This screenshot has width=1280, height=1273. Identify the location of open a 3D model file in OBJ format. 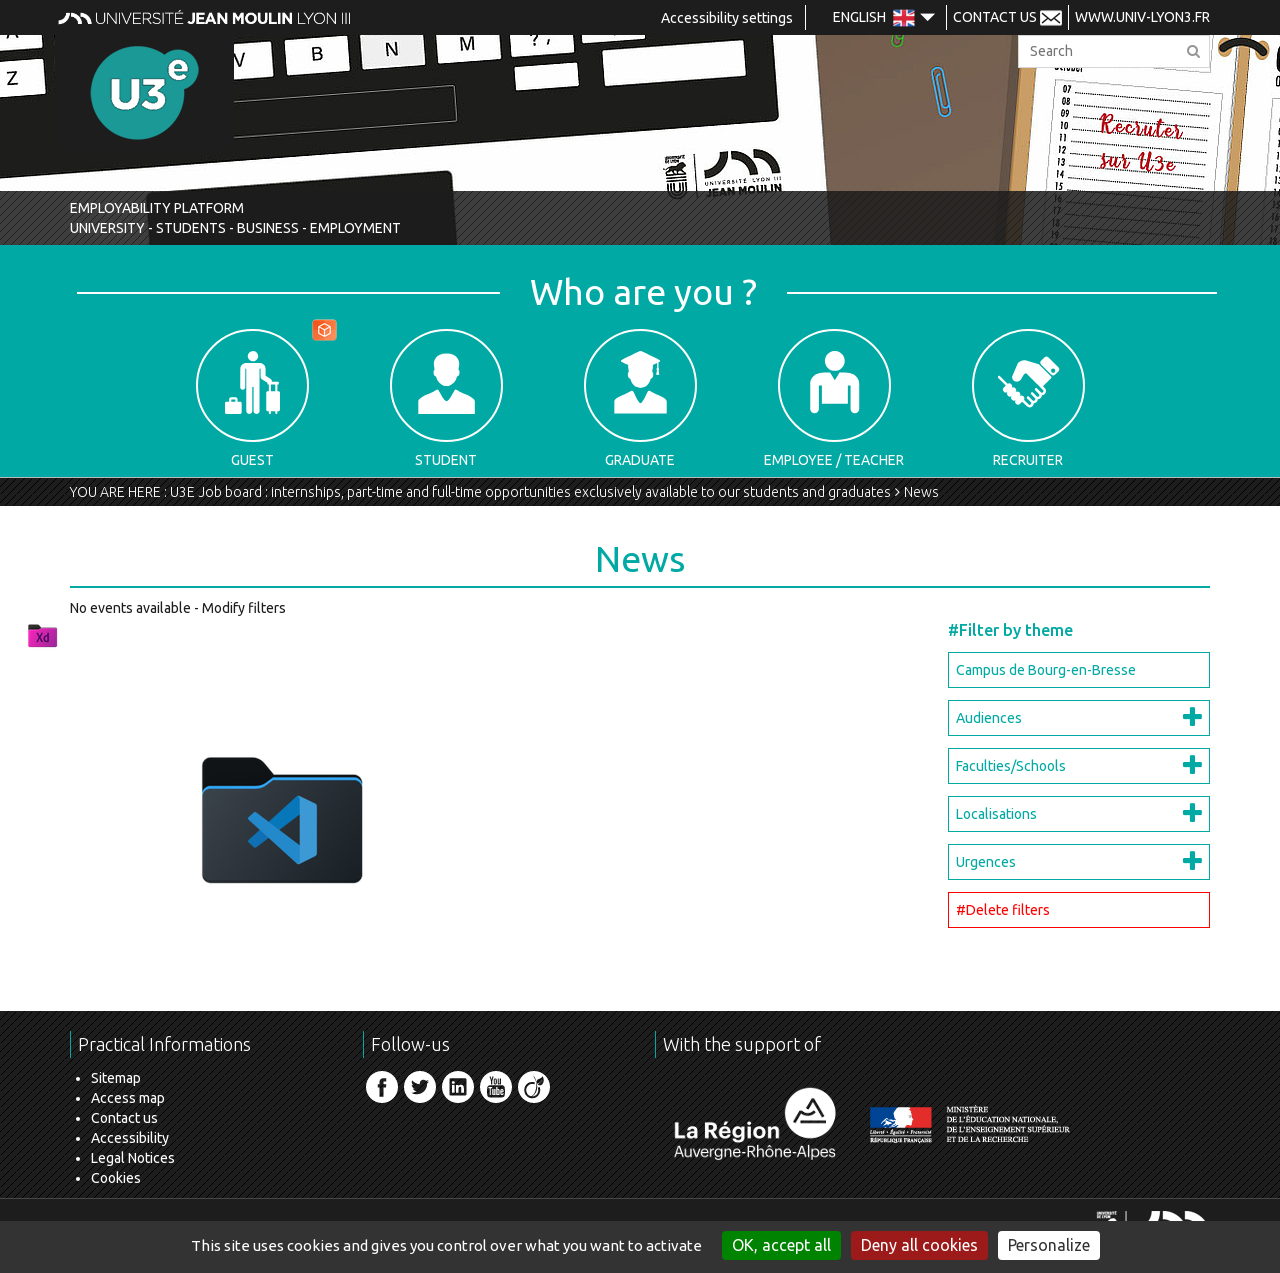
(324, 329).